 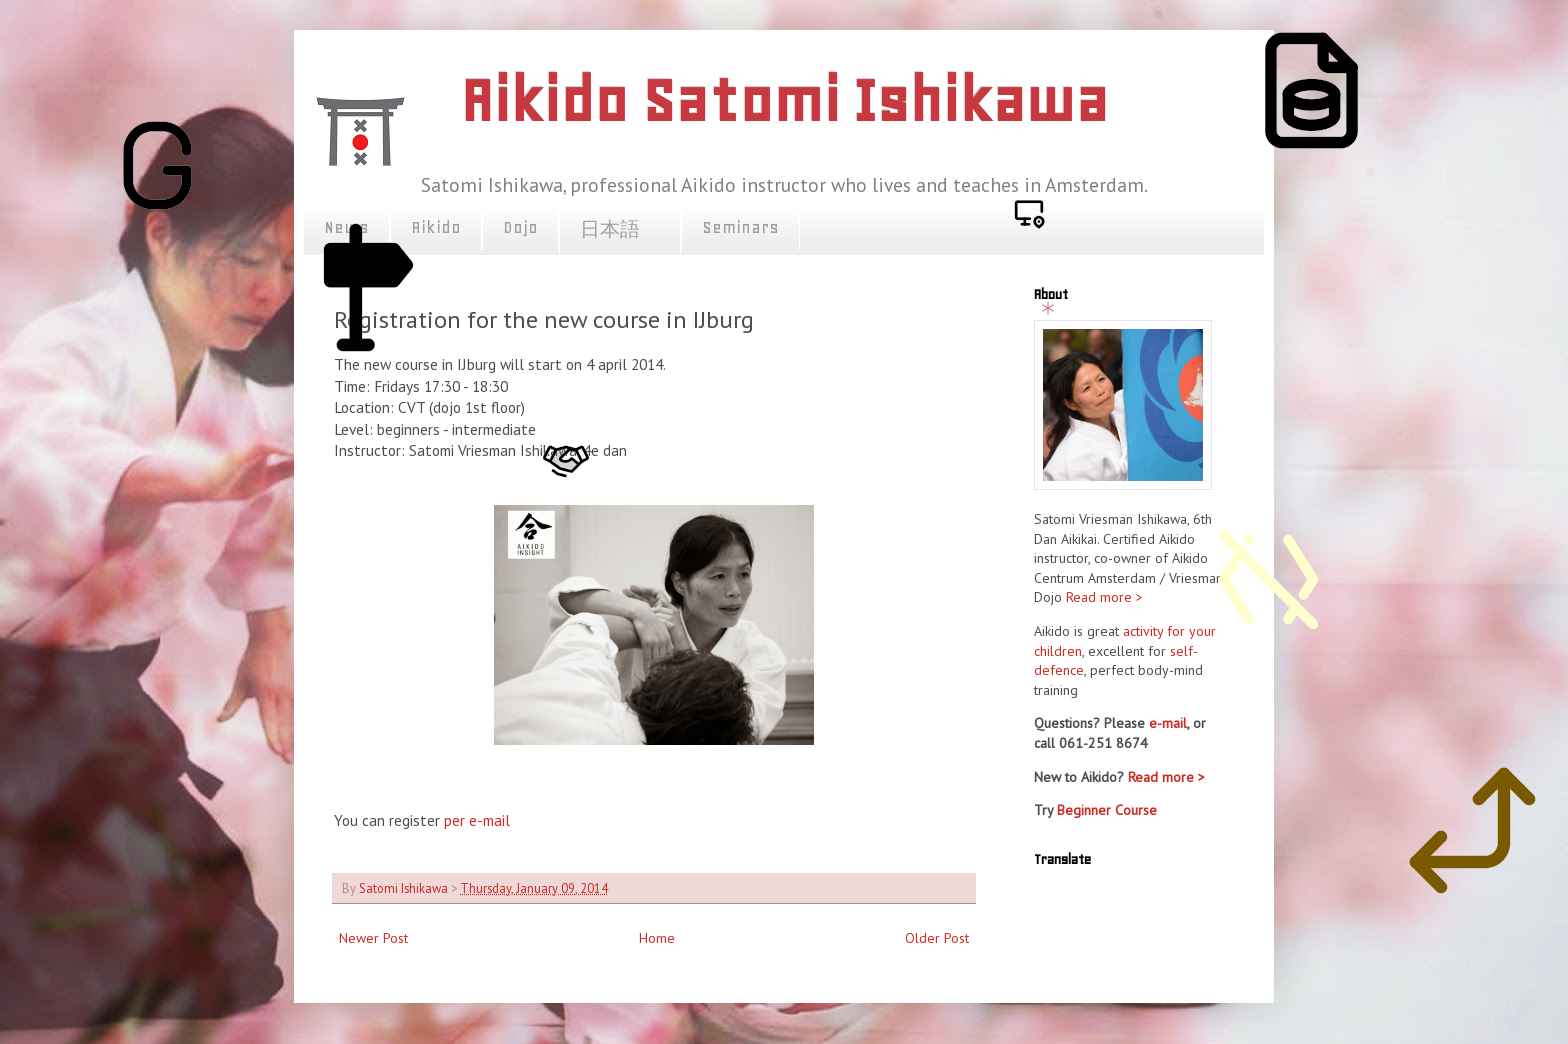 I want to click on access database file, so click(x=1311, y=90).